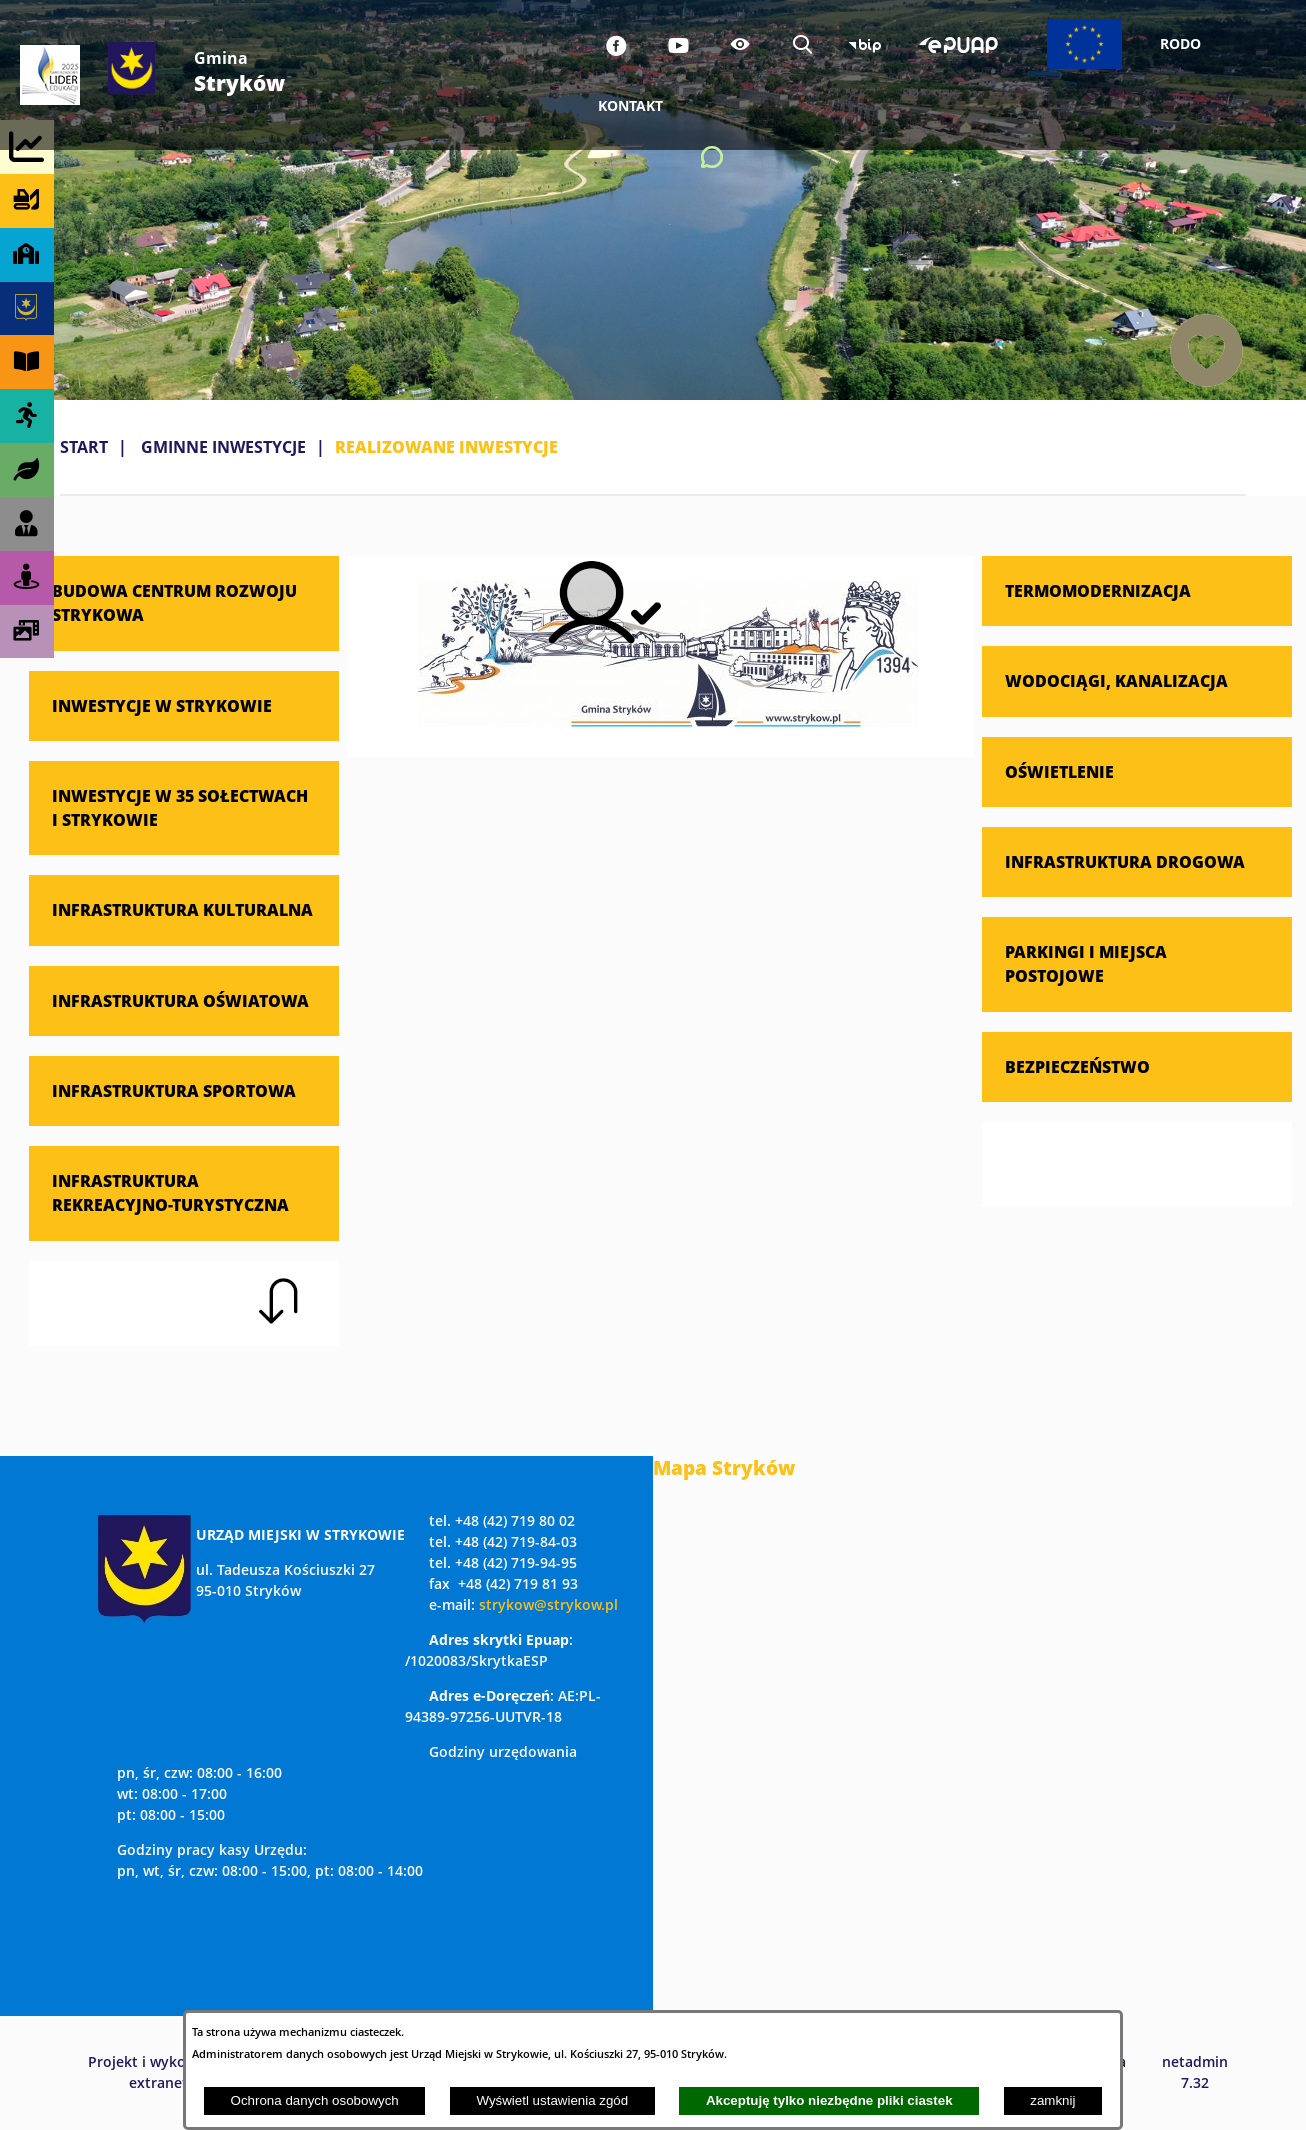 The image size is (1306, 2130). I want to click on open chat or messaging, so click(712, 157).